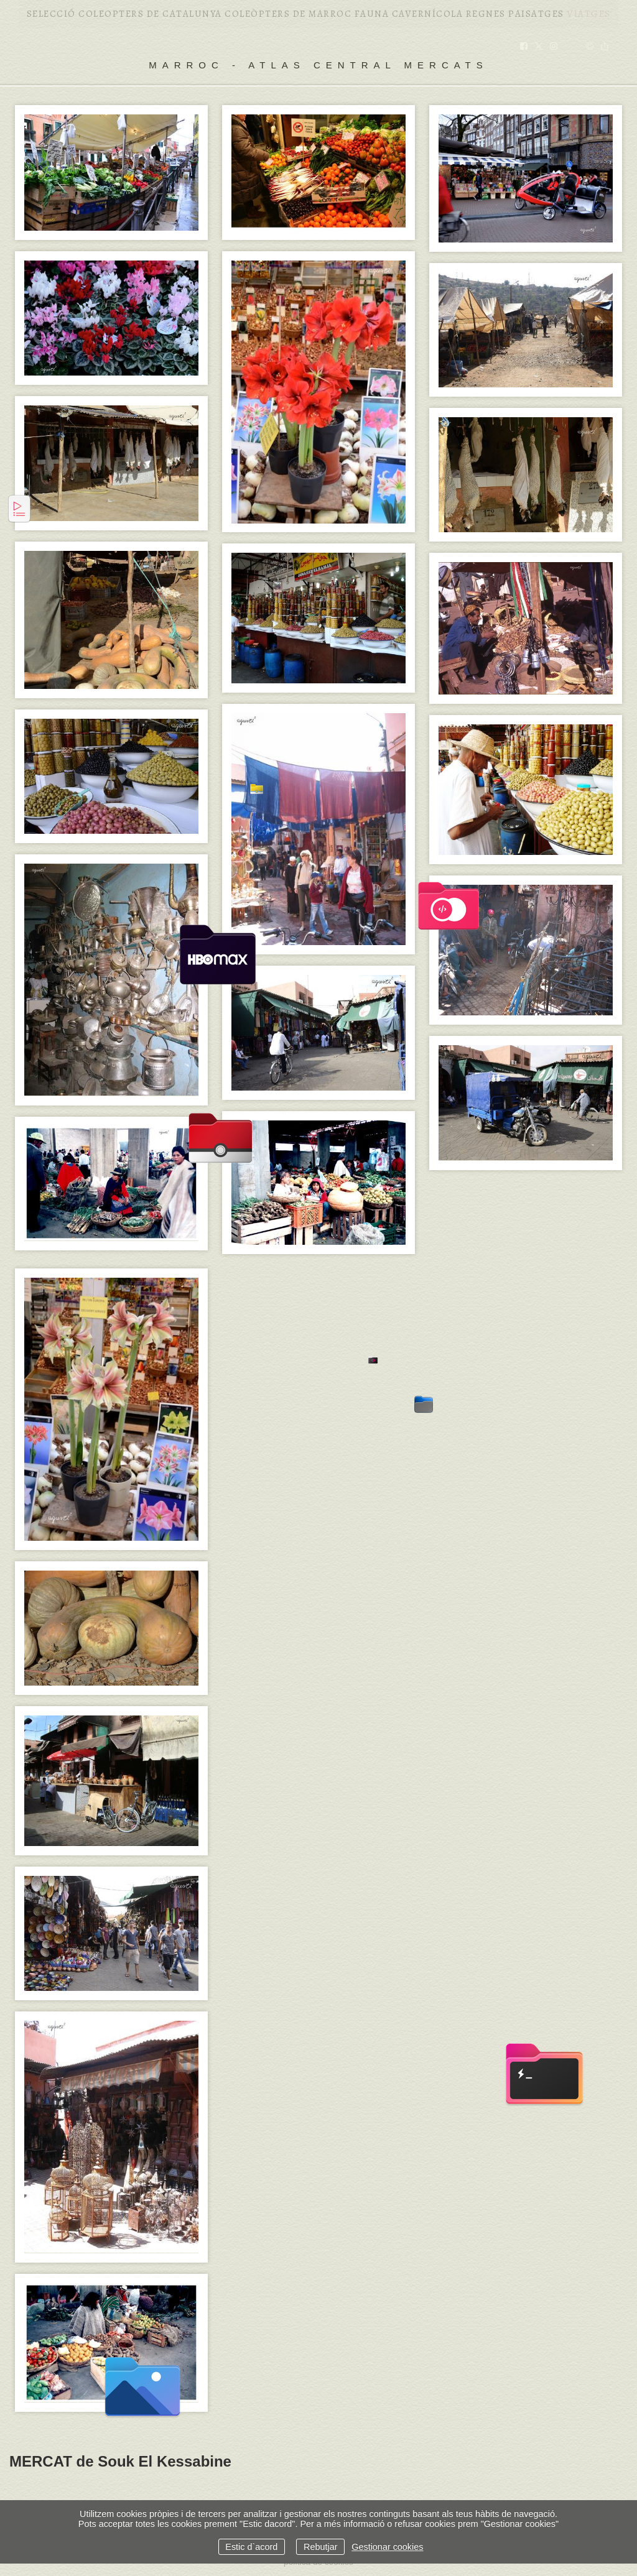 Image resolution: width=637 pixels, height=2576 pixels. Describe the element at coordinates (448, 907) in the screenshot. I see `open appwrite project folder` at that location.